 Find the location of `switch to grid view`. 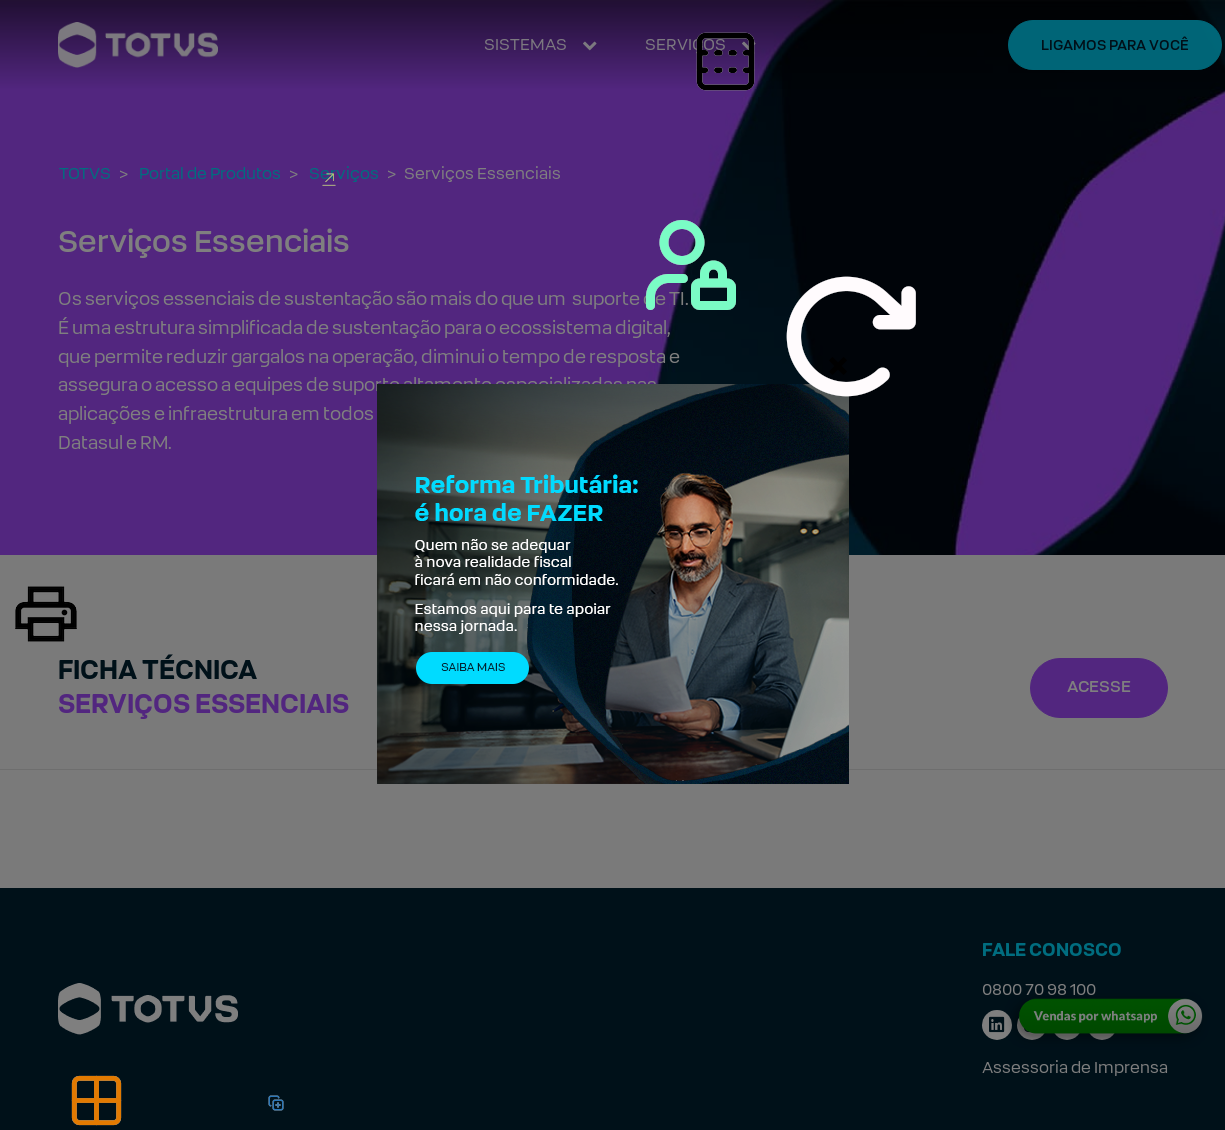

switch to grid view is located at coordinates (96, 1100).